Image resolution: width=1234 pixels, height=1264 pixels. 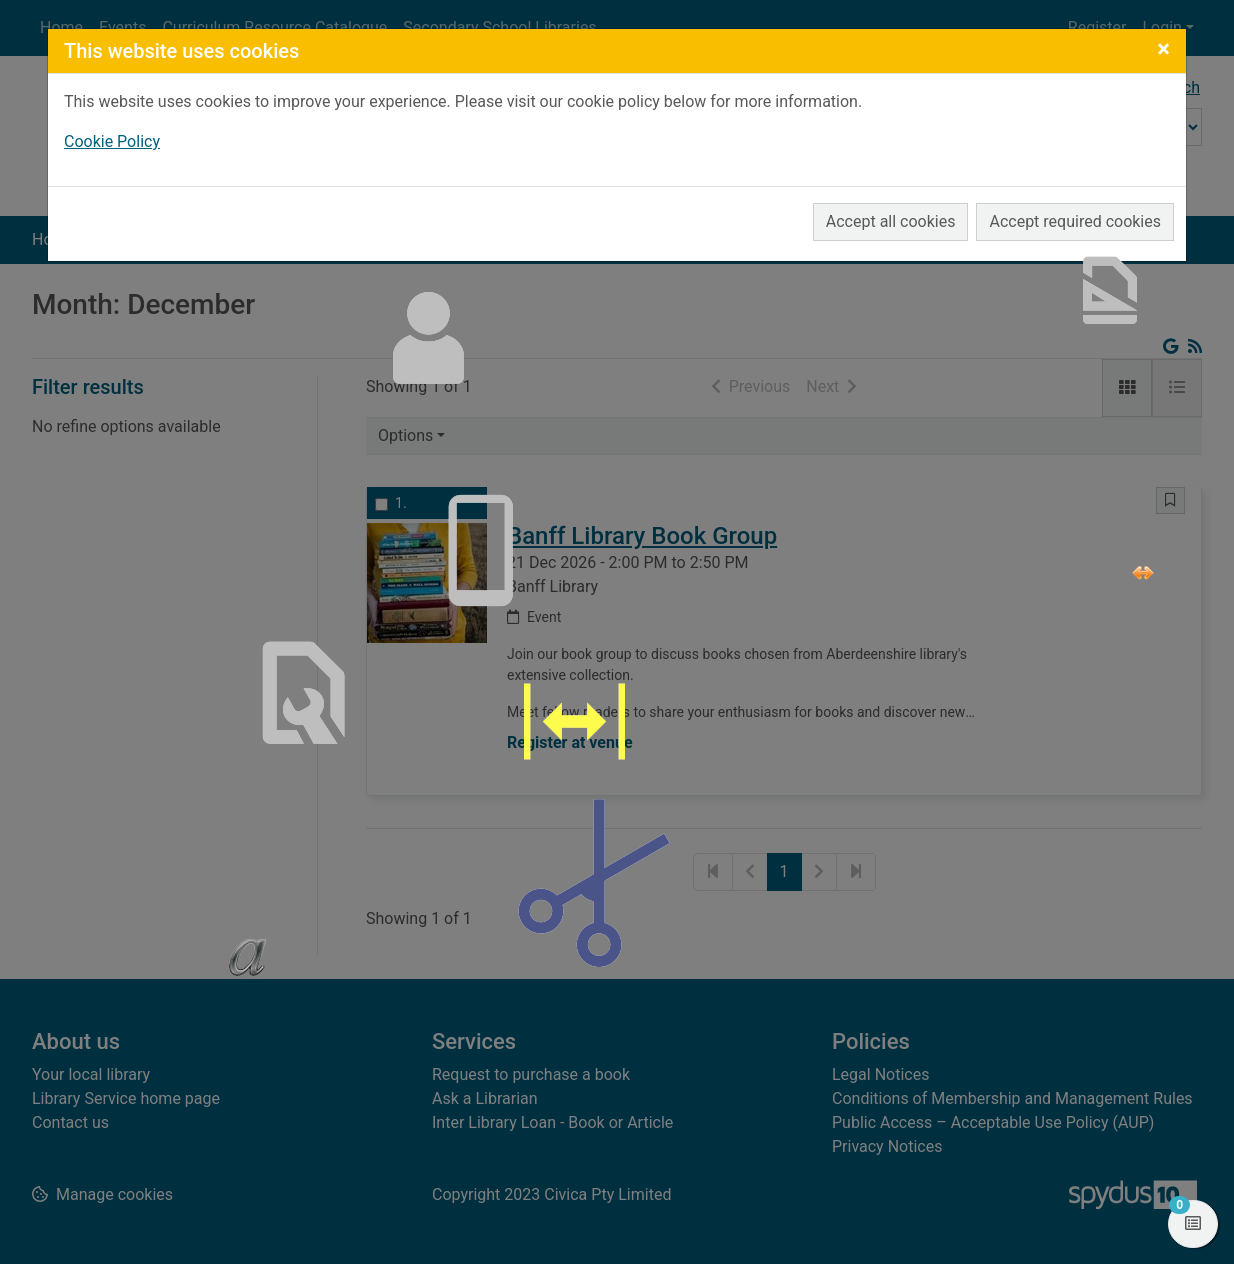 What do you see at coordinates (480, 550) in the screenshot?
I see `indicates a connected iPod touch device` at bounding box center [480, 550].